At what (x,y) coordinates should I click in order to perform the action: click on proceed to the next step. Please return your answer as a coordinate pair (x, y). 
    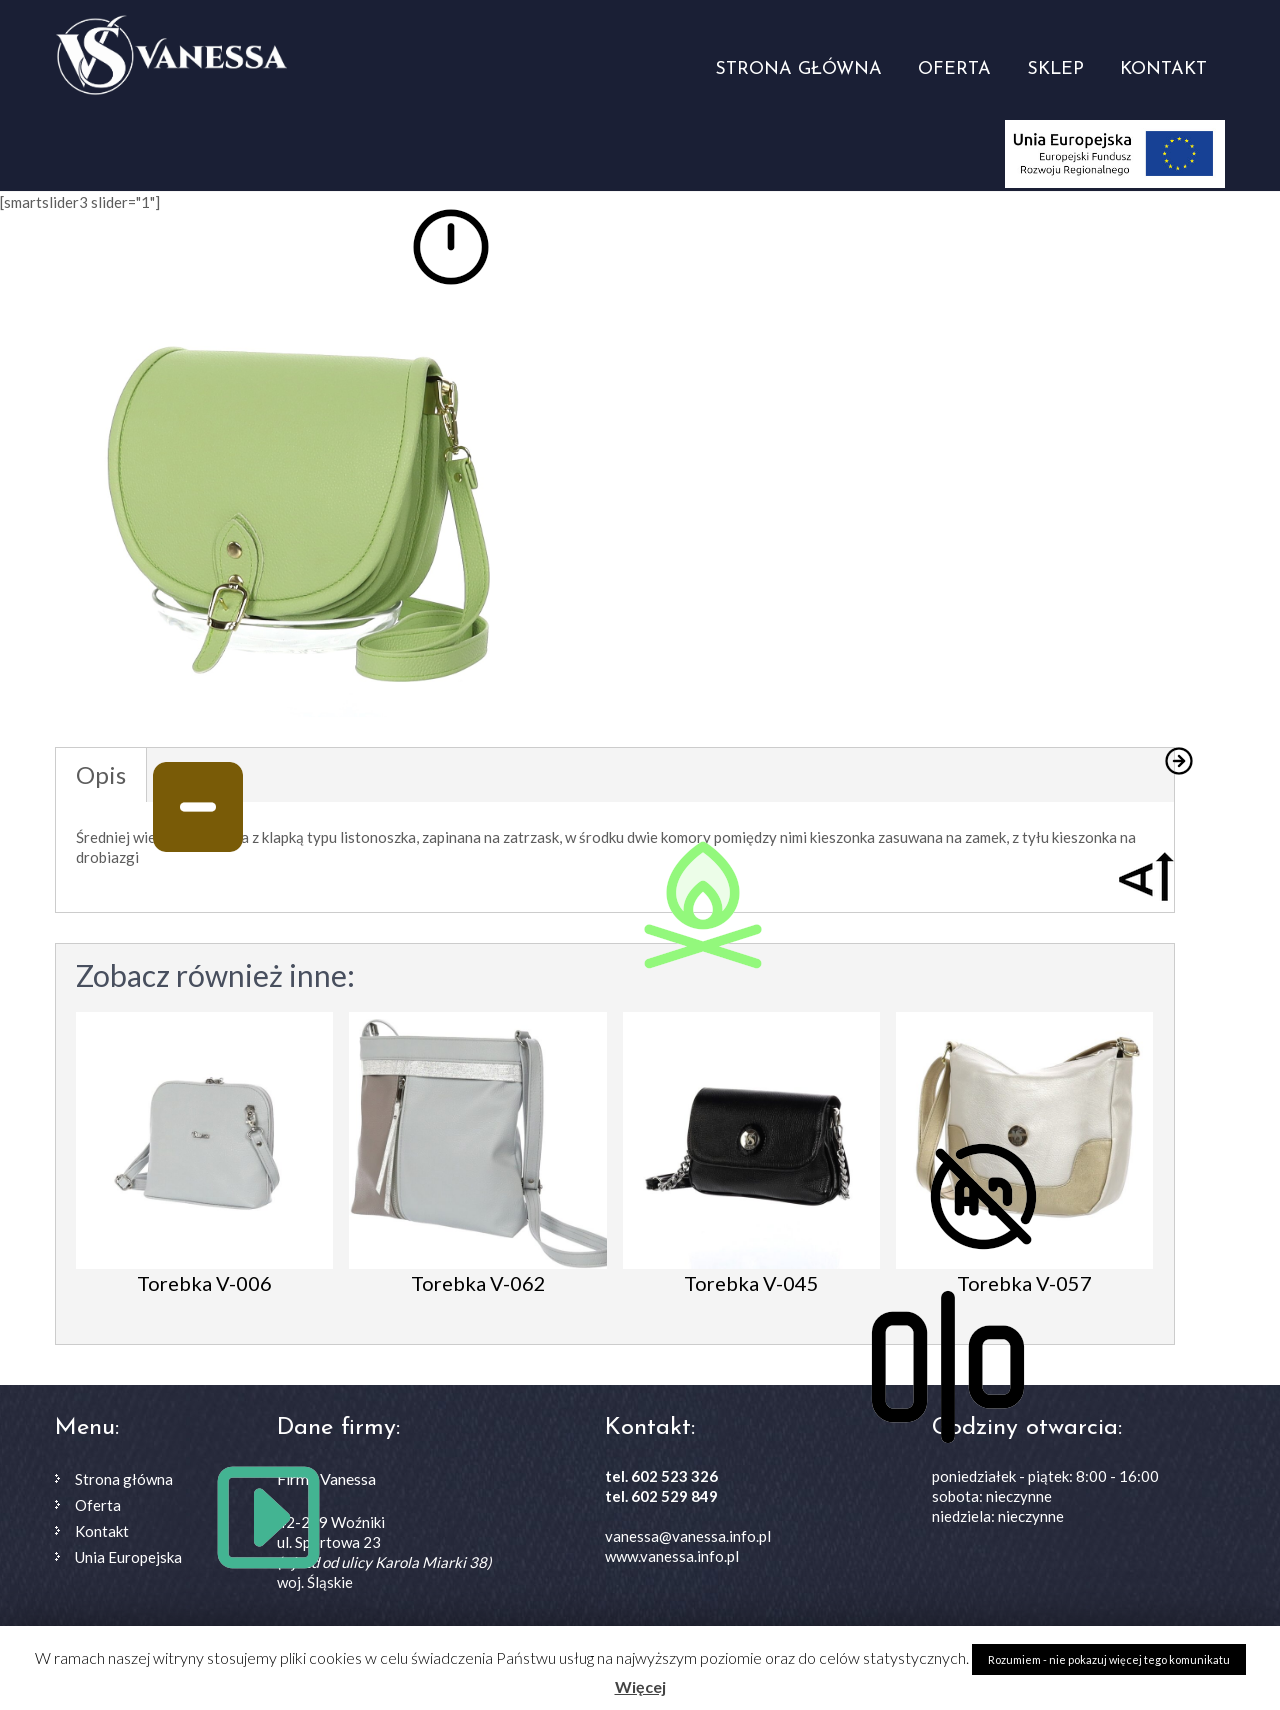
    Looking at the image, I should click on (1179, 761).